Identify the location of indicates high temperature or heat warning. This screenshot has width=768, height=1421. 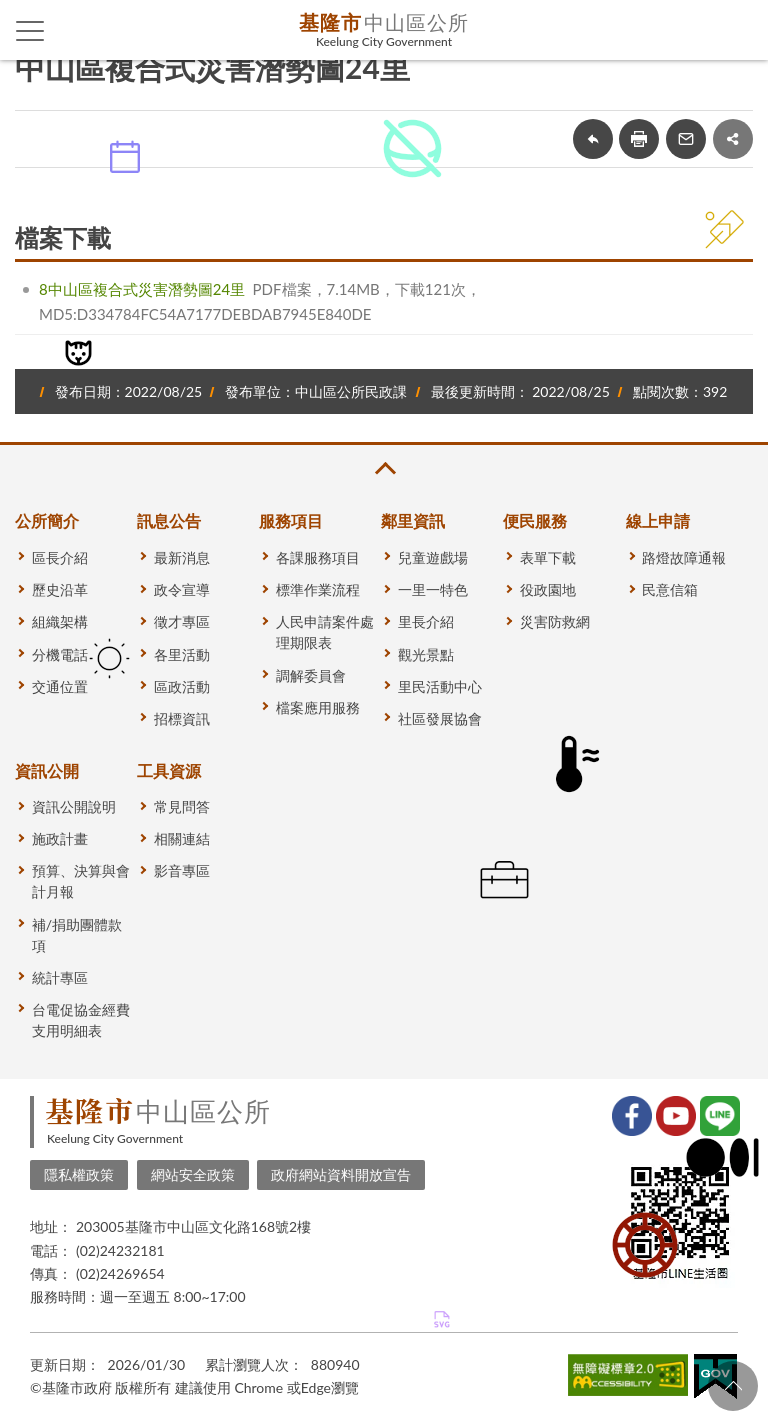
(571, 764).